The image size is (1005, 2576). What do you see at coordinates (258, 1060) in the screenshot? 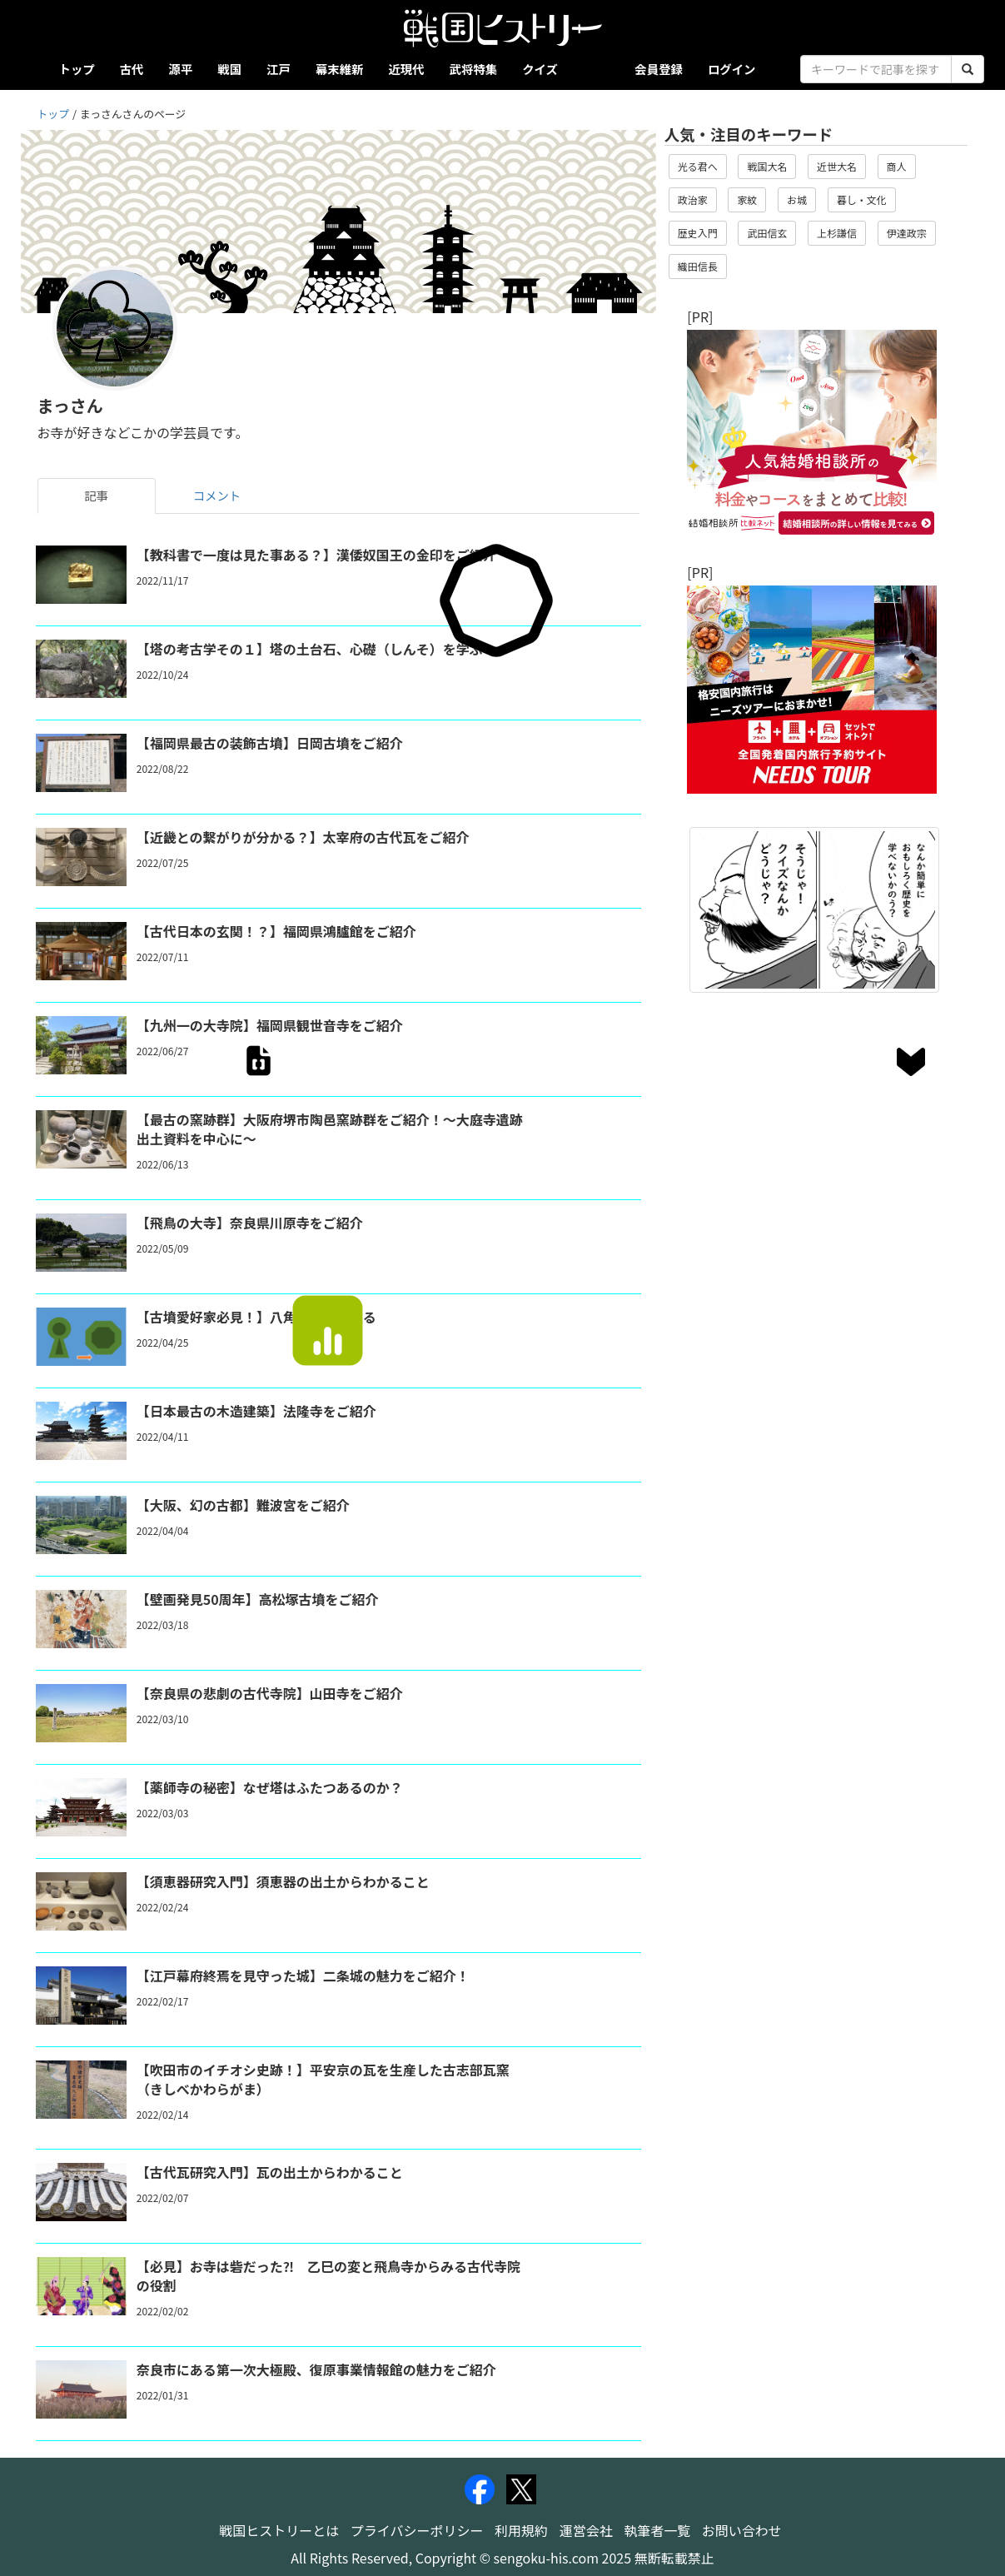
I see `view source code file` at bounding box center [258, 1060].